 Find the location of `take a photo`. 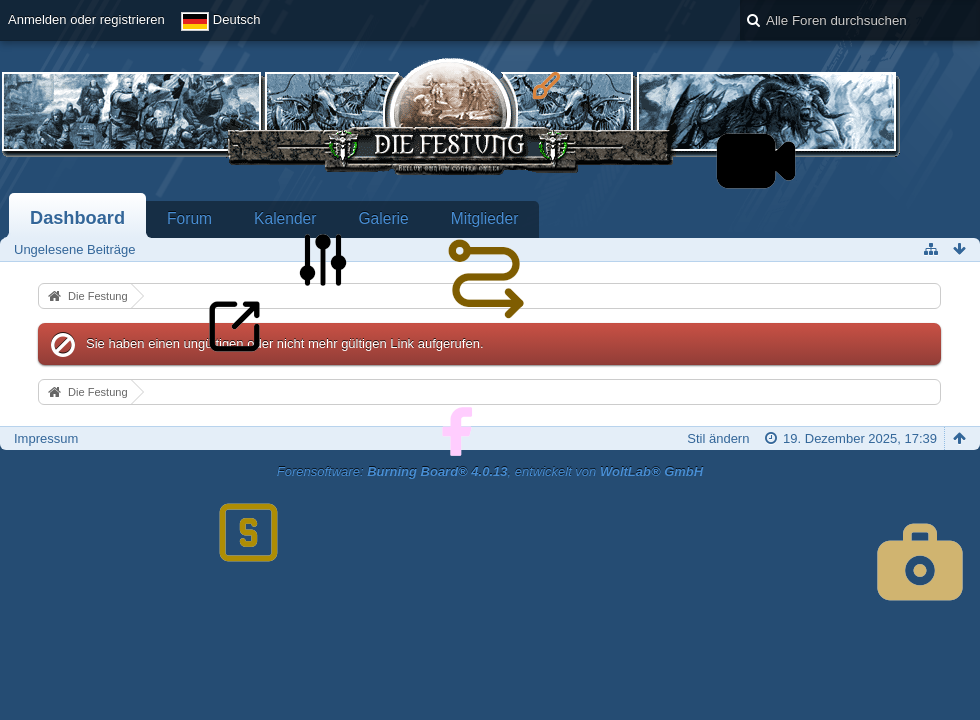

take a photo is located at coordinates (920, 562).